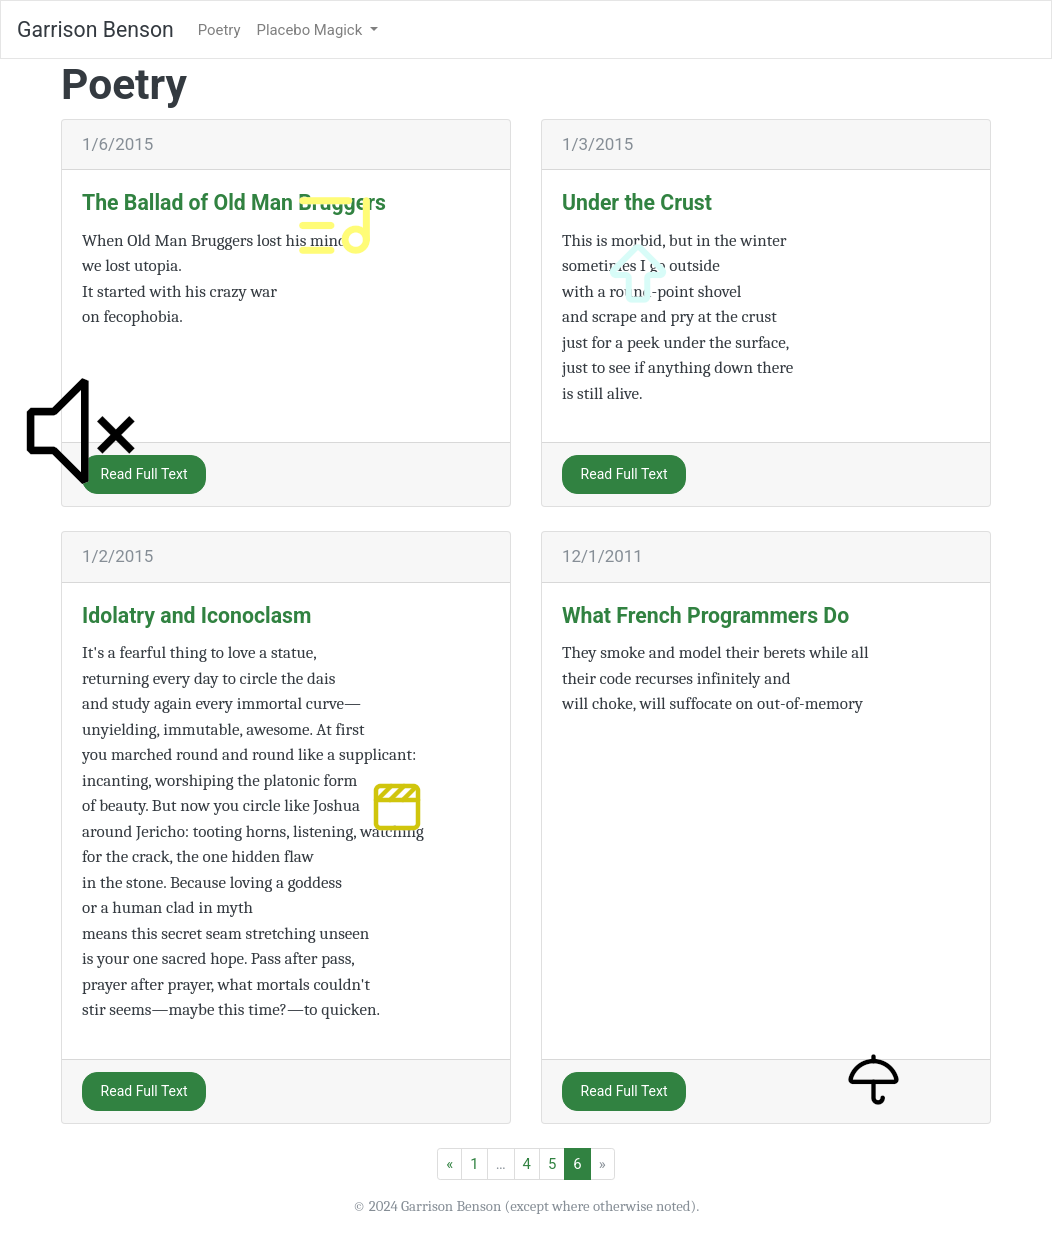  I want to click on view weather protection or rain forecast, so click(873, 1079).